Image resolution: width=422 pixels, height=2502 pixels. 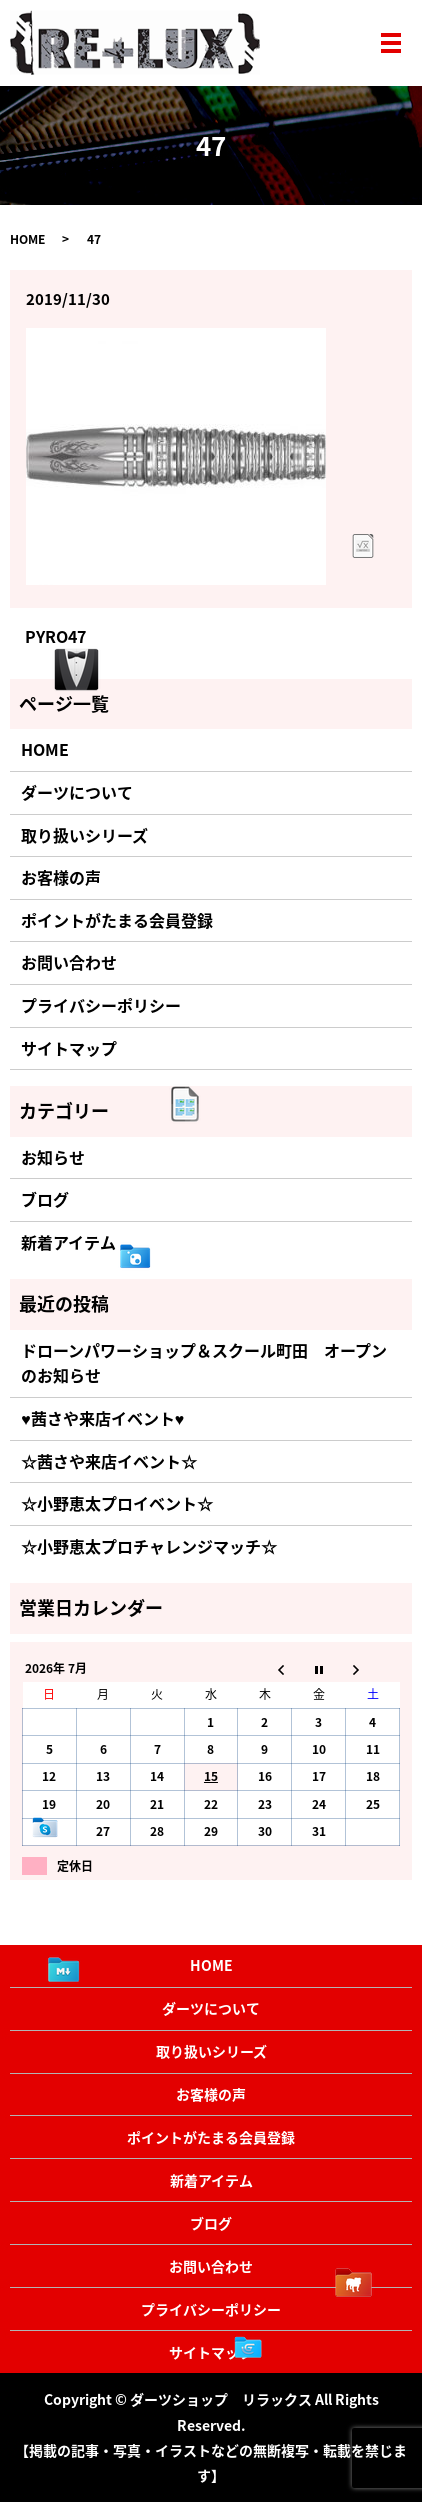 What do you see at coordinates (63, 1970) in the screenshot?
I see `folder containing markdown files` at bounding box center [63, 1970].